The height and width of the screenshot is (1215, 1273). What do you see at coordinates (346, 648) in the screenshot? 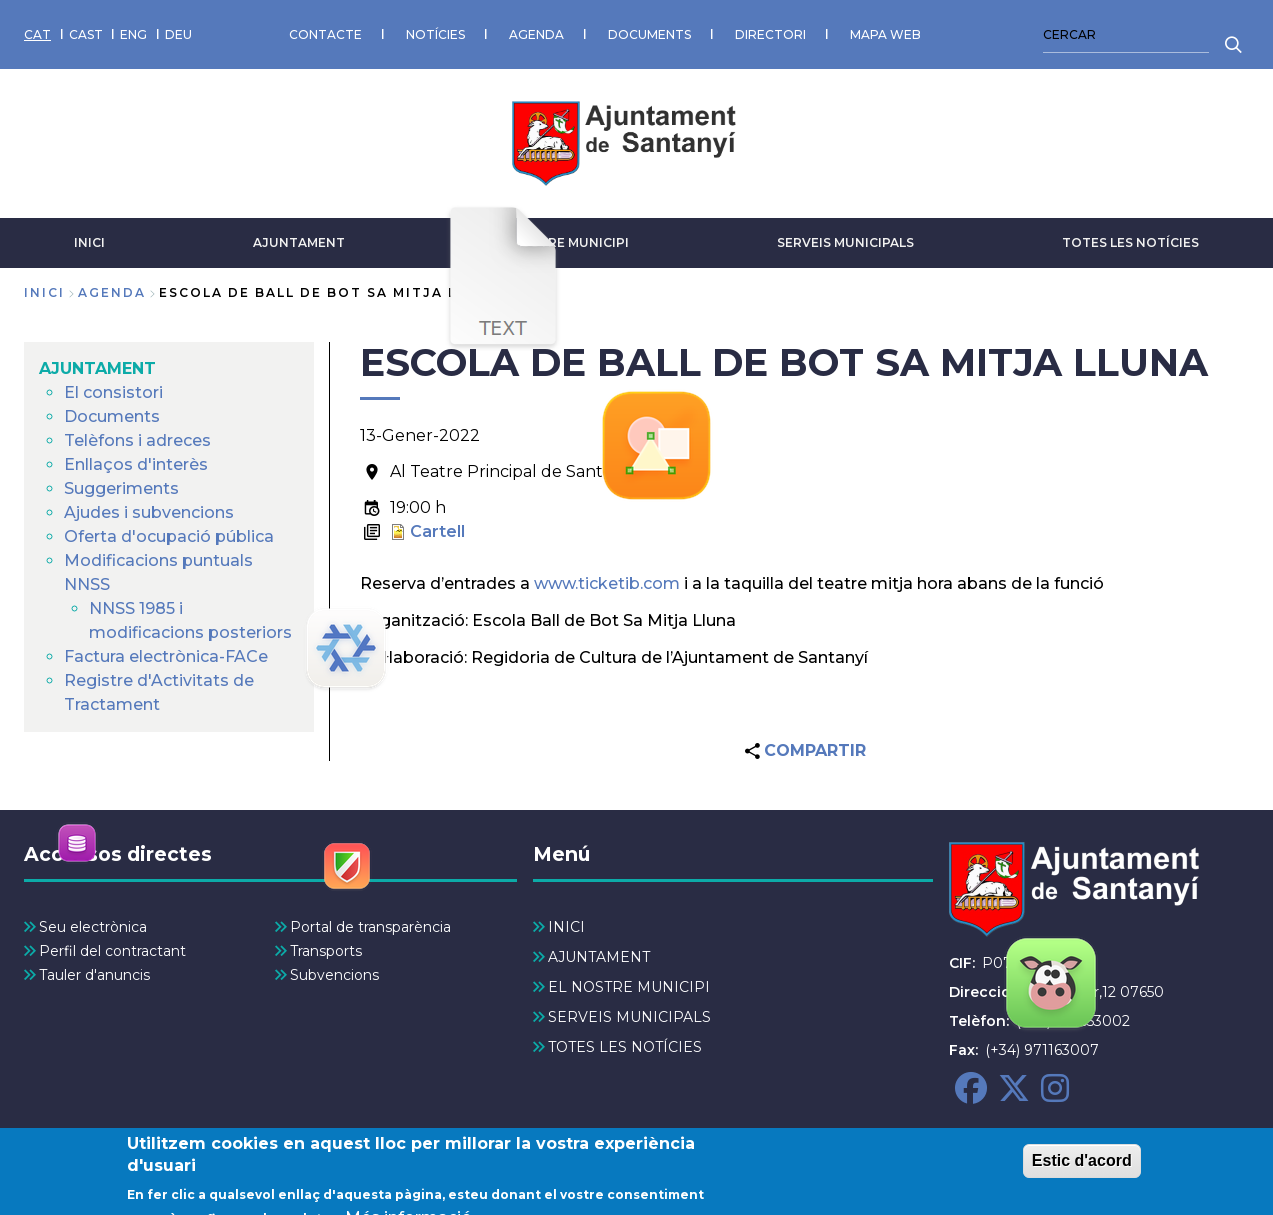
I see `open the nix package manager` at bounding box center [346, 648].